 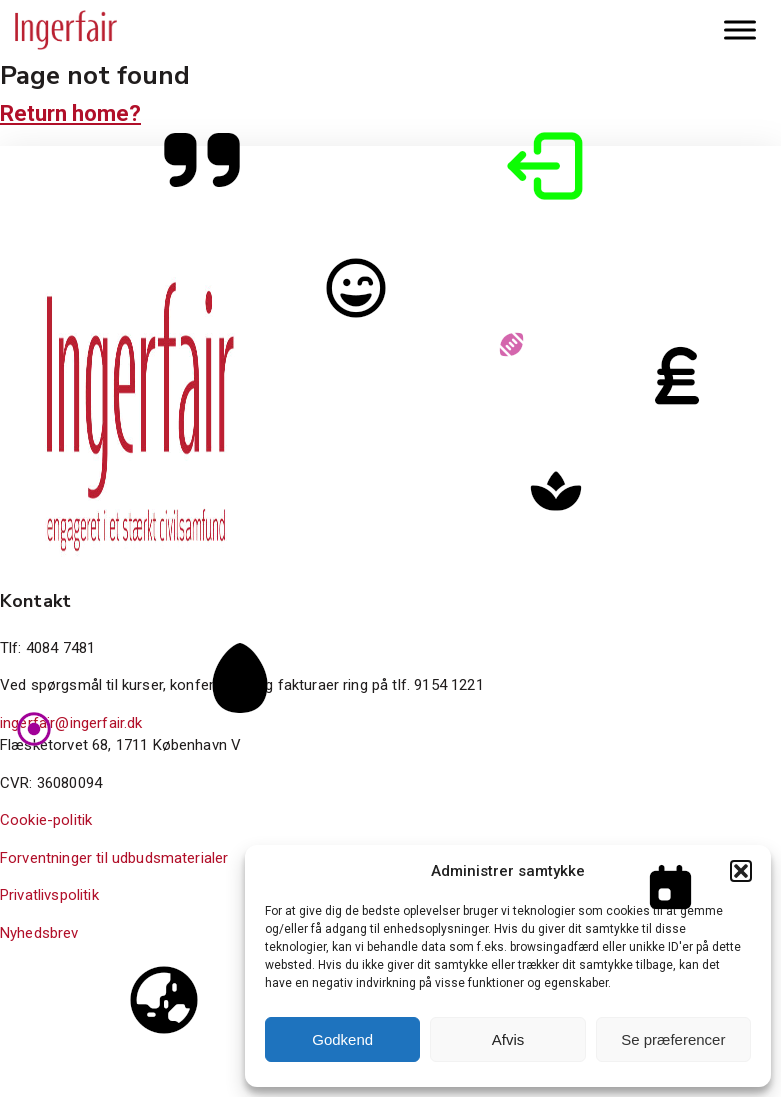 What do you see at coordinates (202, 160) in the screenshot?
I see `insert a block quote` at bounding box center [202, 160].